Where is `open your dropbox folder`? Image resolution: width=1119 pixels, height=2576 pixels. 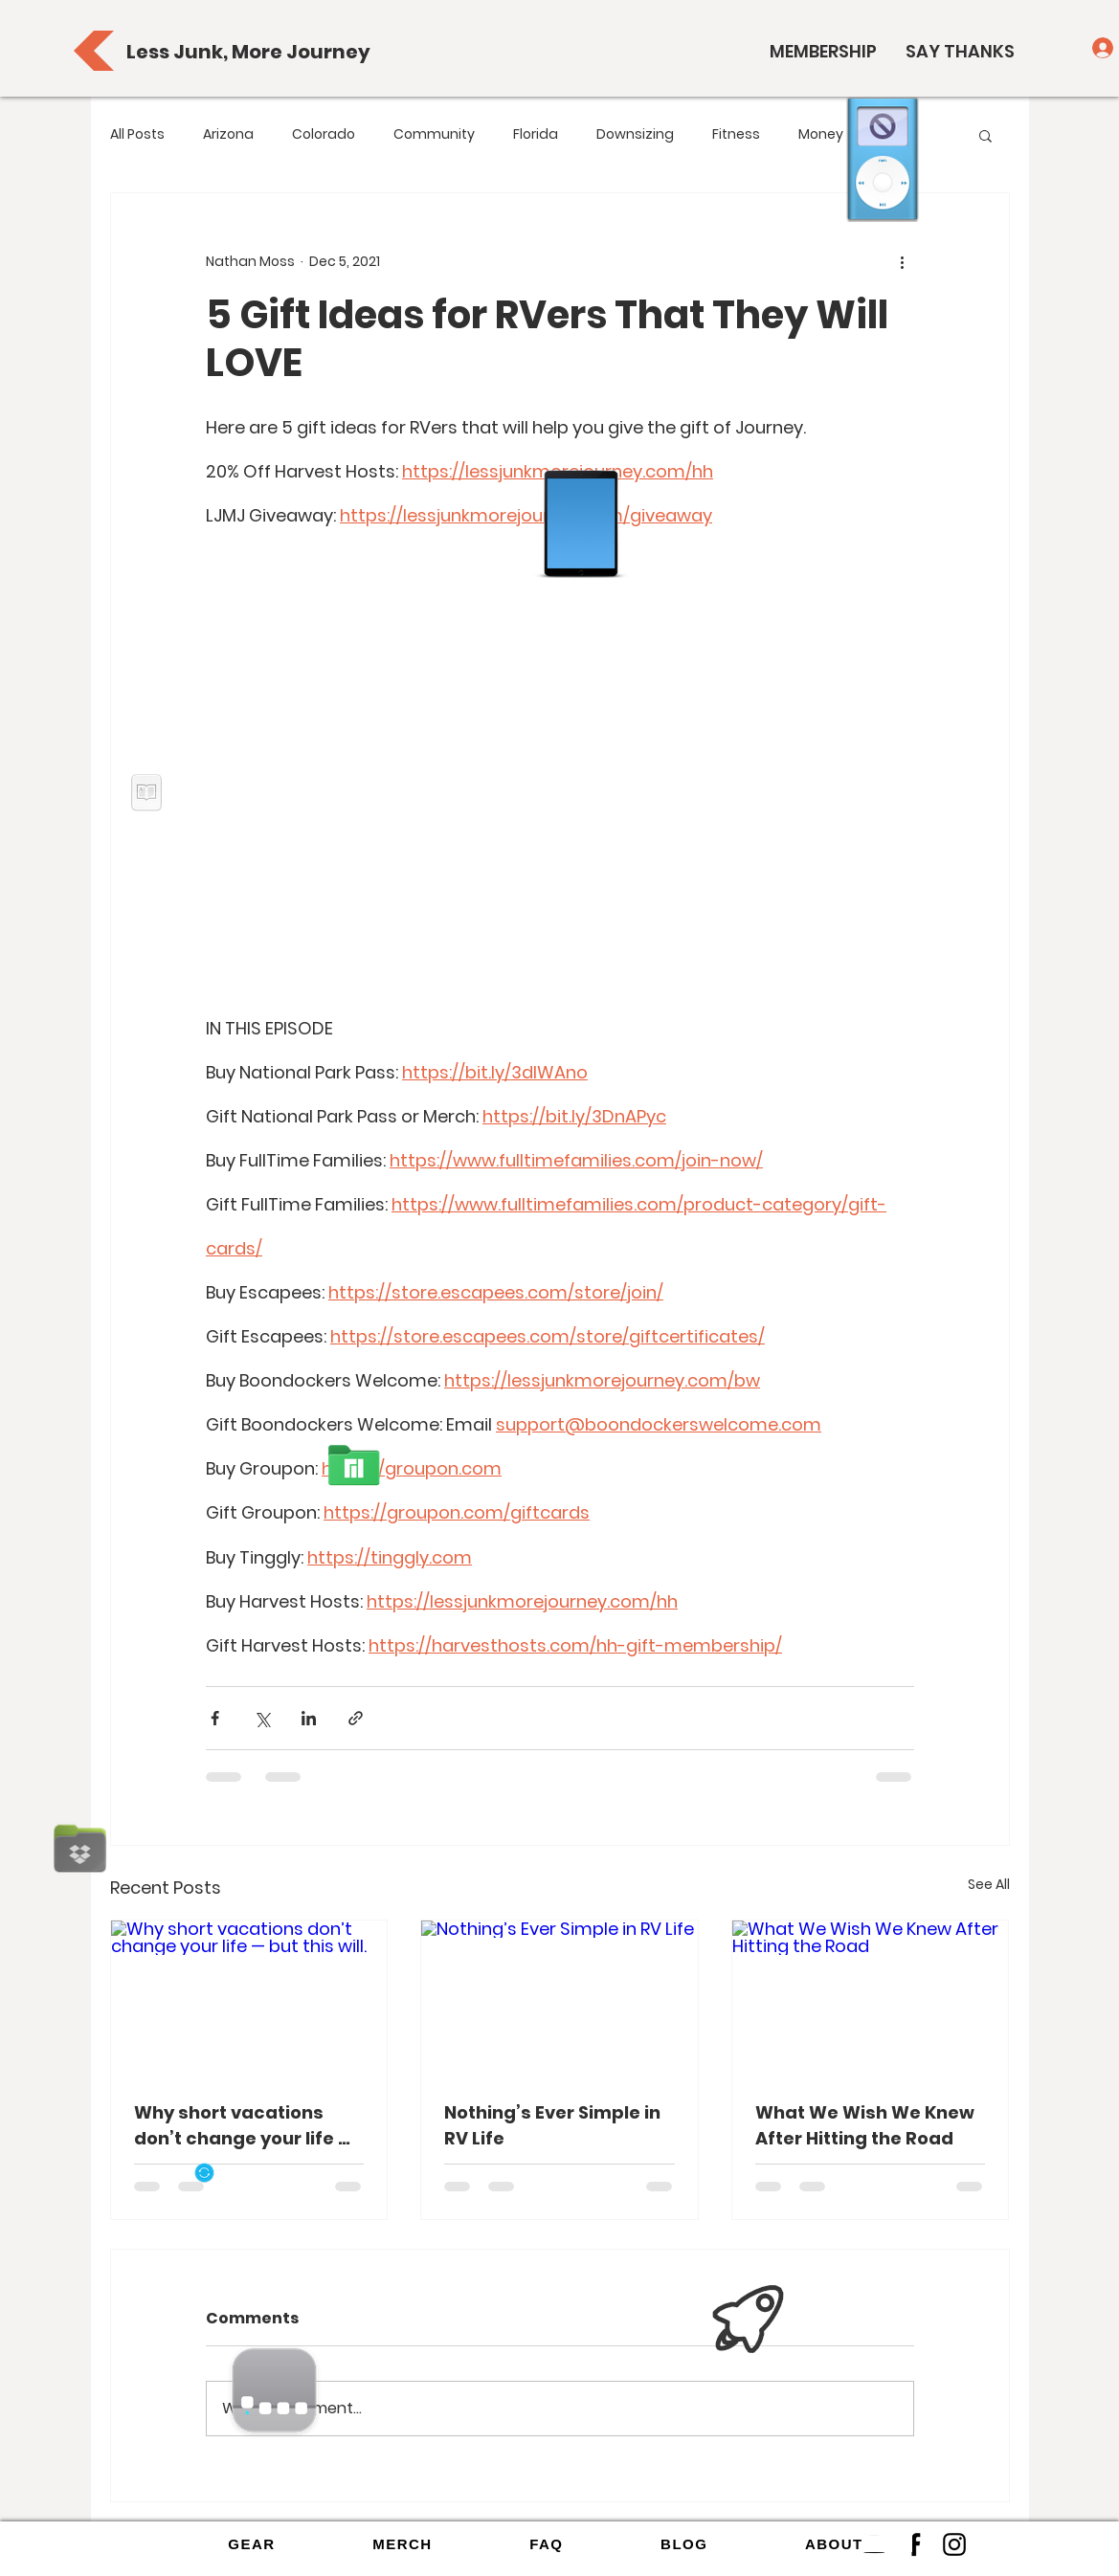
open your dropbox folder is located at coordinates (79, 1848).